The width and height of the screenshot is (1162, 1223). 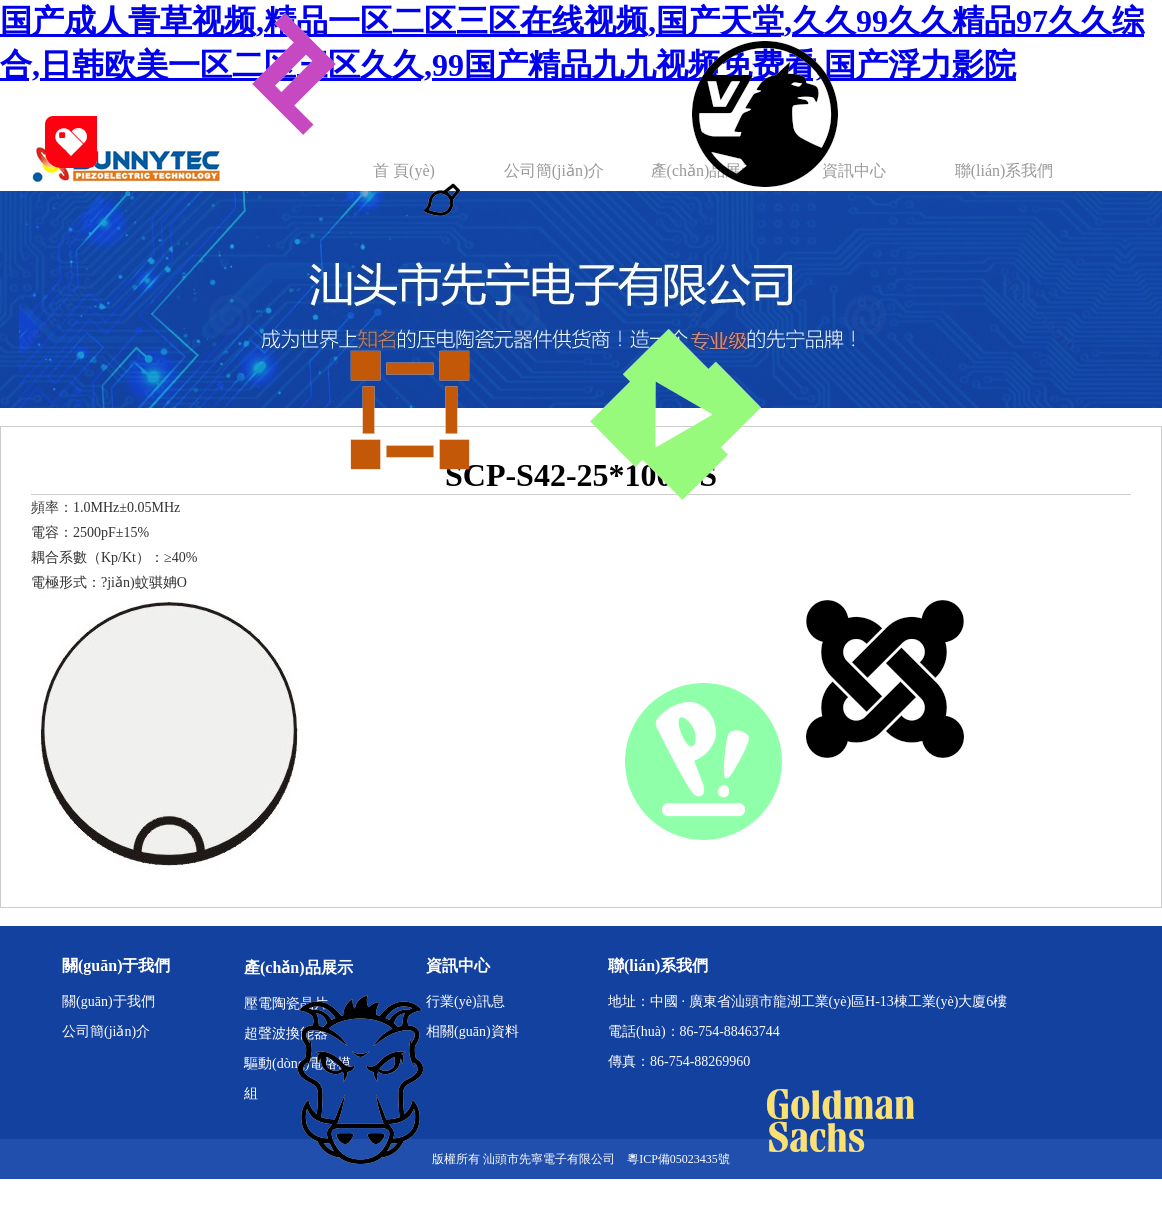 I want to click on pop!_os linux distribution logo, so click(x=703, y=761).